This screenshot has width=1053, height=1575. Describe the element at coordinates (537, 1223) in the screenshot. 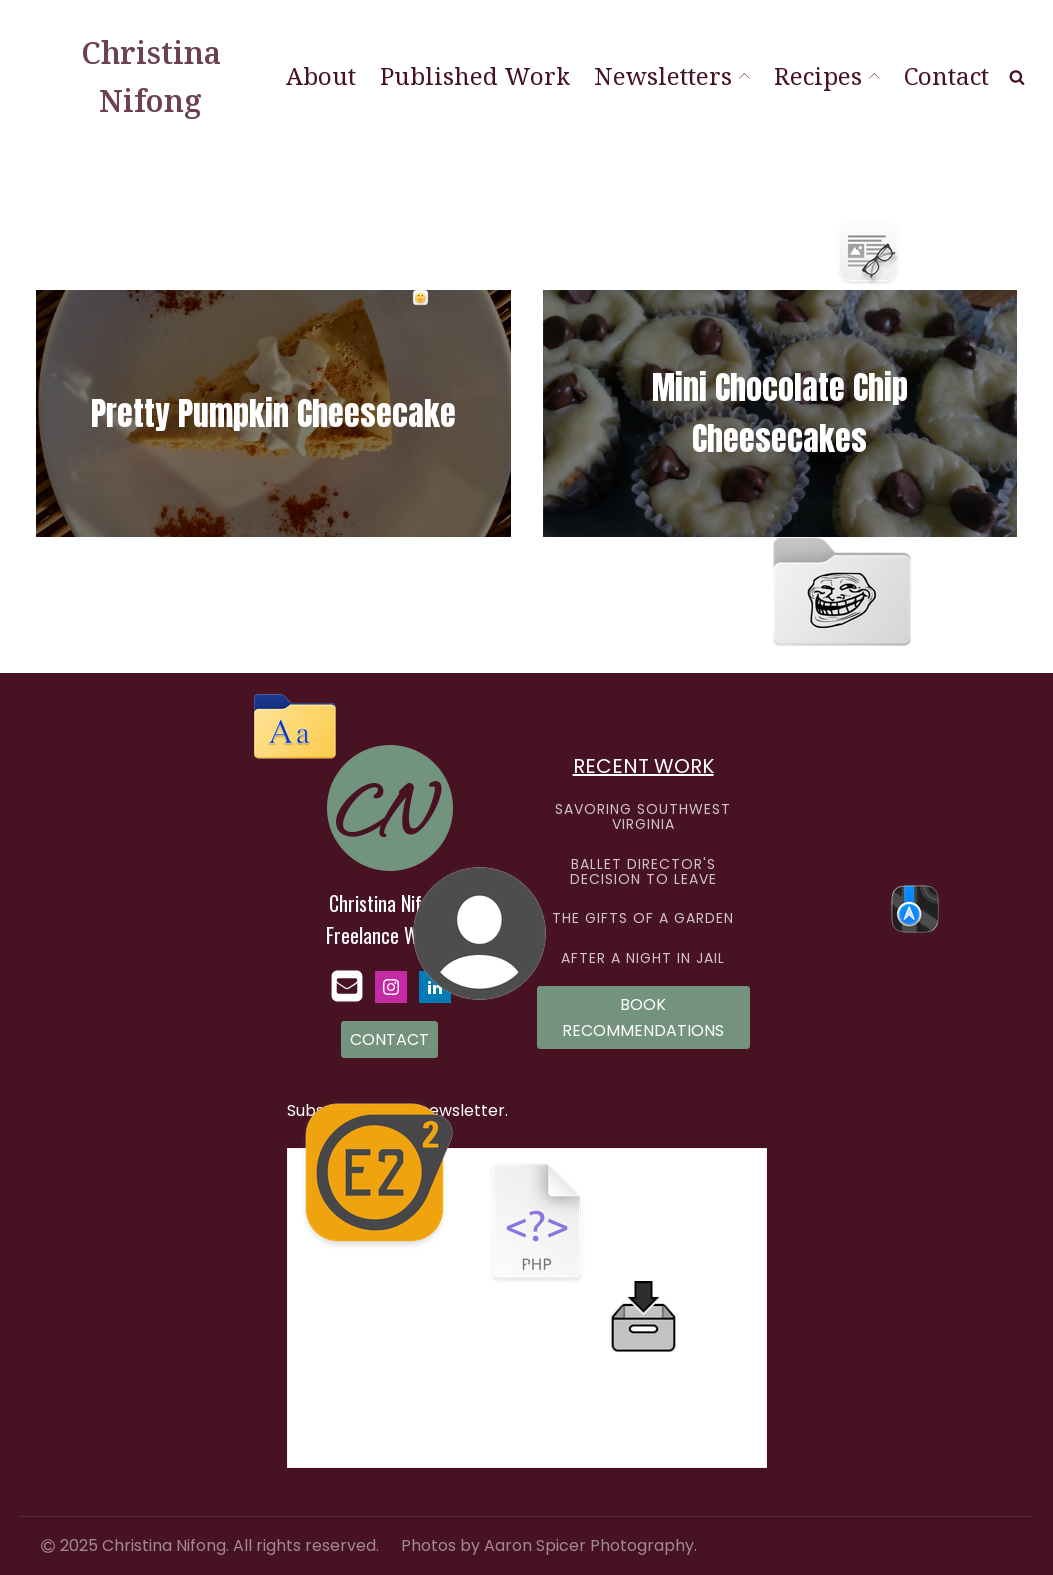

I see `a PHP source code file` at that location.